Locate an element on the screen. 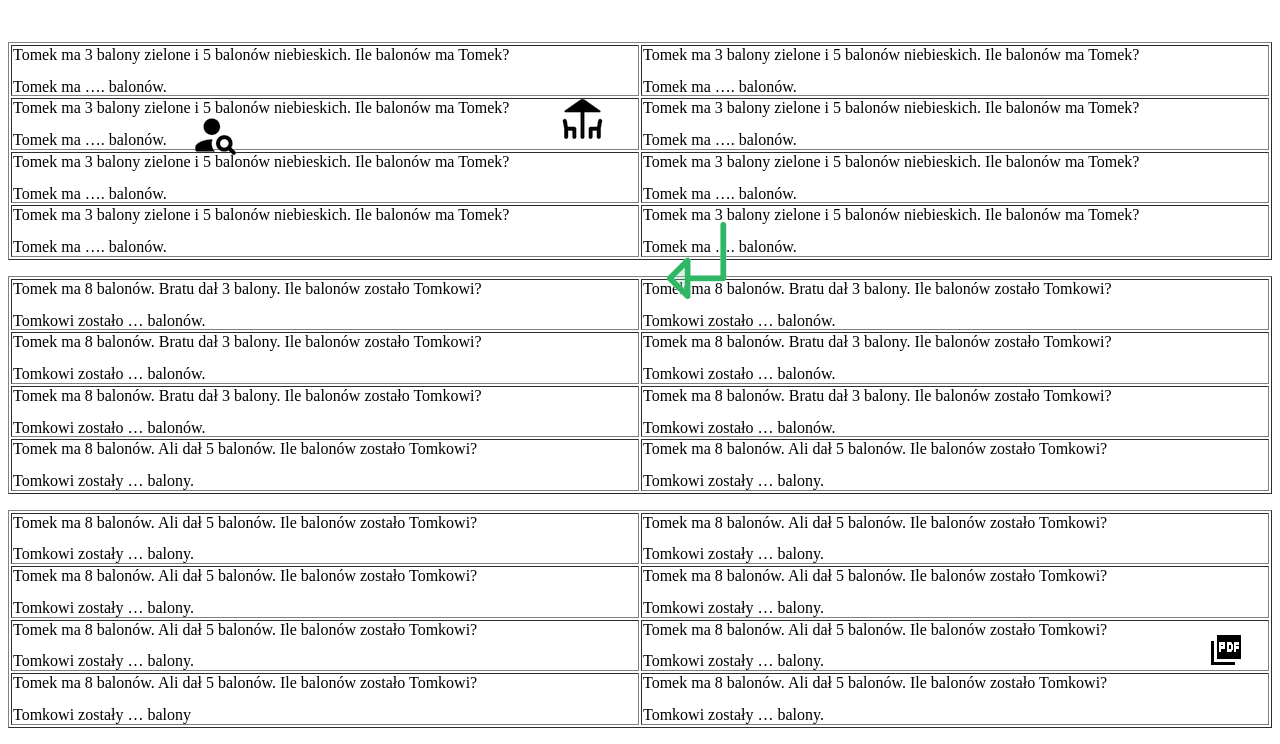  return to previous line or entry is located at coordinates (699, 260).